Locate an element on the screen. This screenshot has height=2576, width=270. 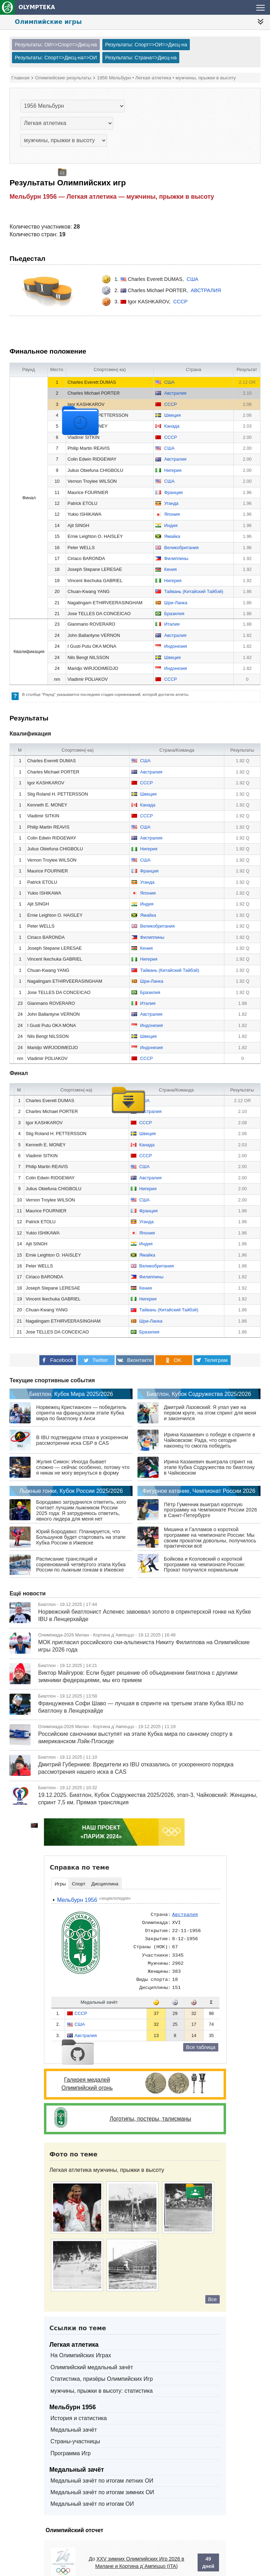
access temporary files folder is located at coordinates (80, 420).